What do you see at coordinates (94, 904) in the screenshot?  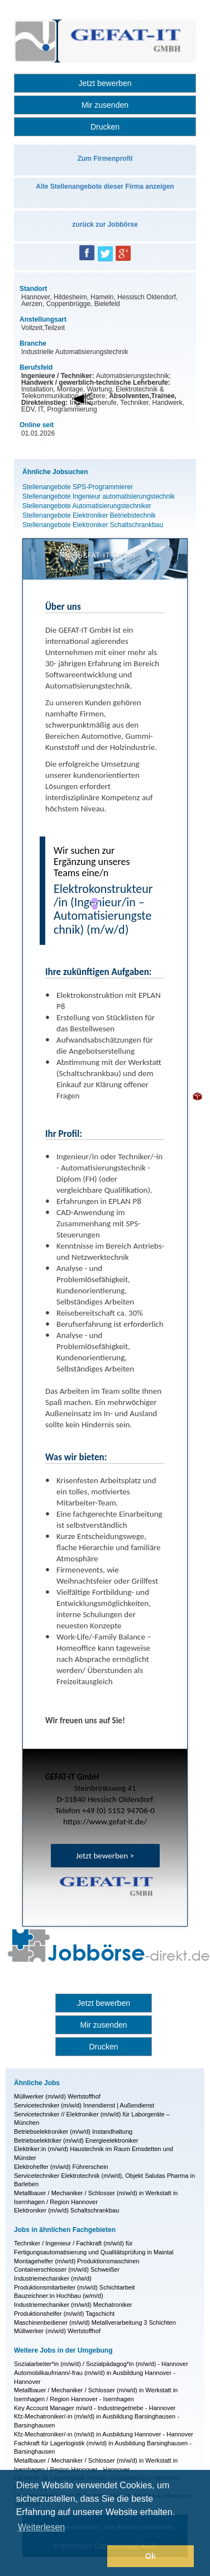 I see `toggle bedside lamp or night light` at bounding box center [94, 904].